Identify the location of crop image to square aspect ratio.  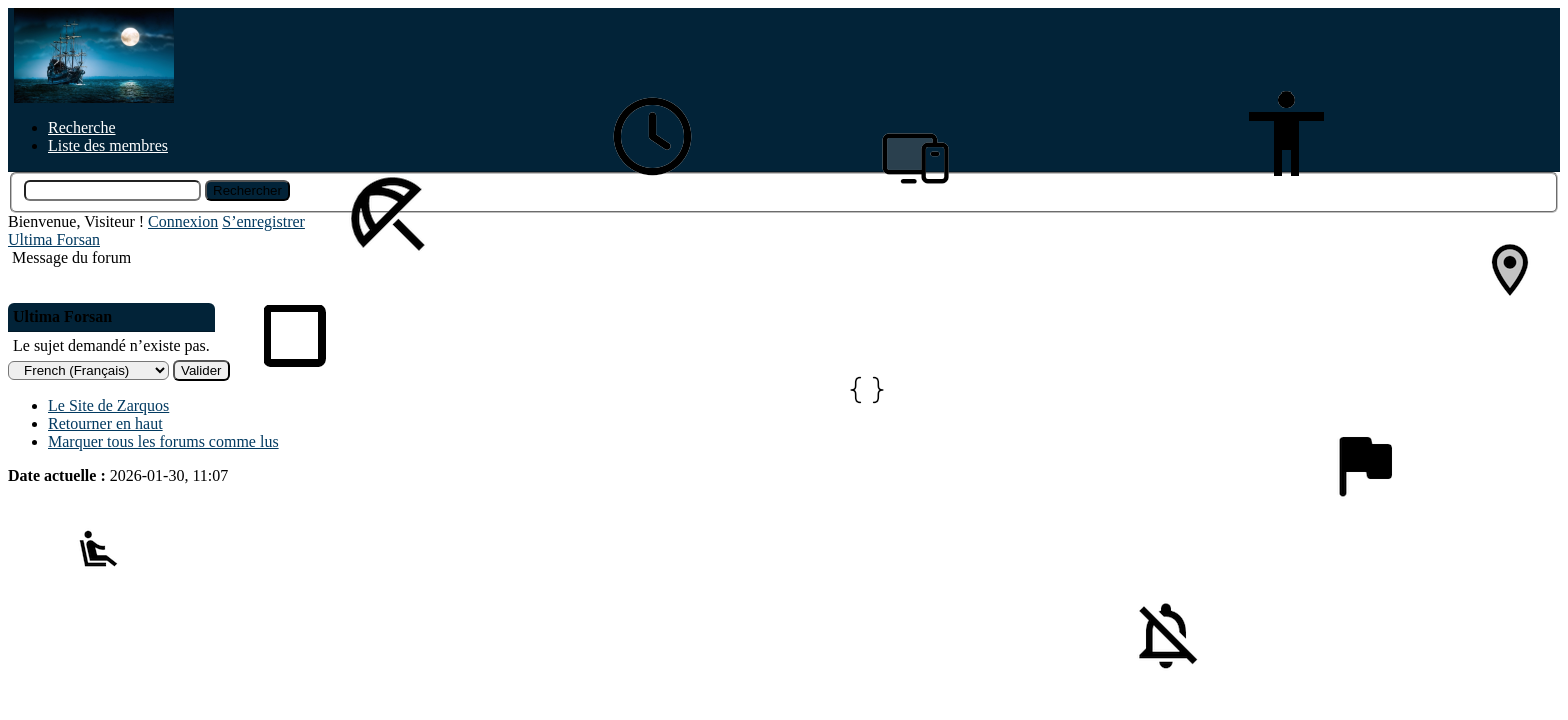
(294, 335).